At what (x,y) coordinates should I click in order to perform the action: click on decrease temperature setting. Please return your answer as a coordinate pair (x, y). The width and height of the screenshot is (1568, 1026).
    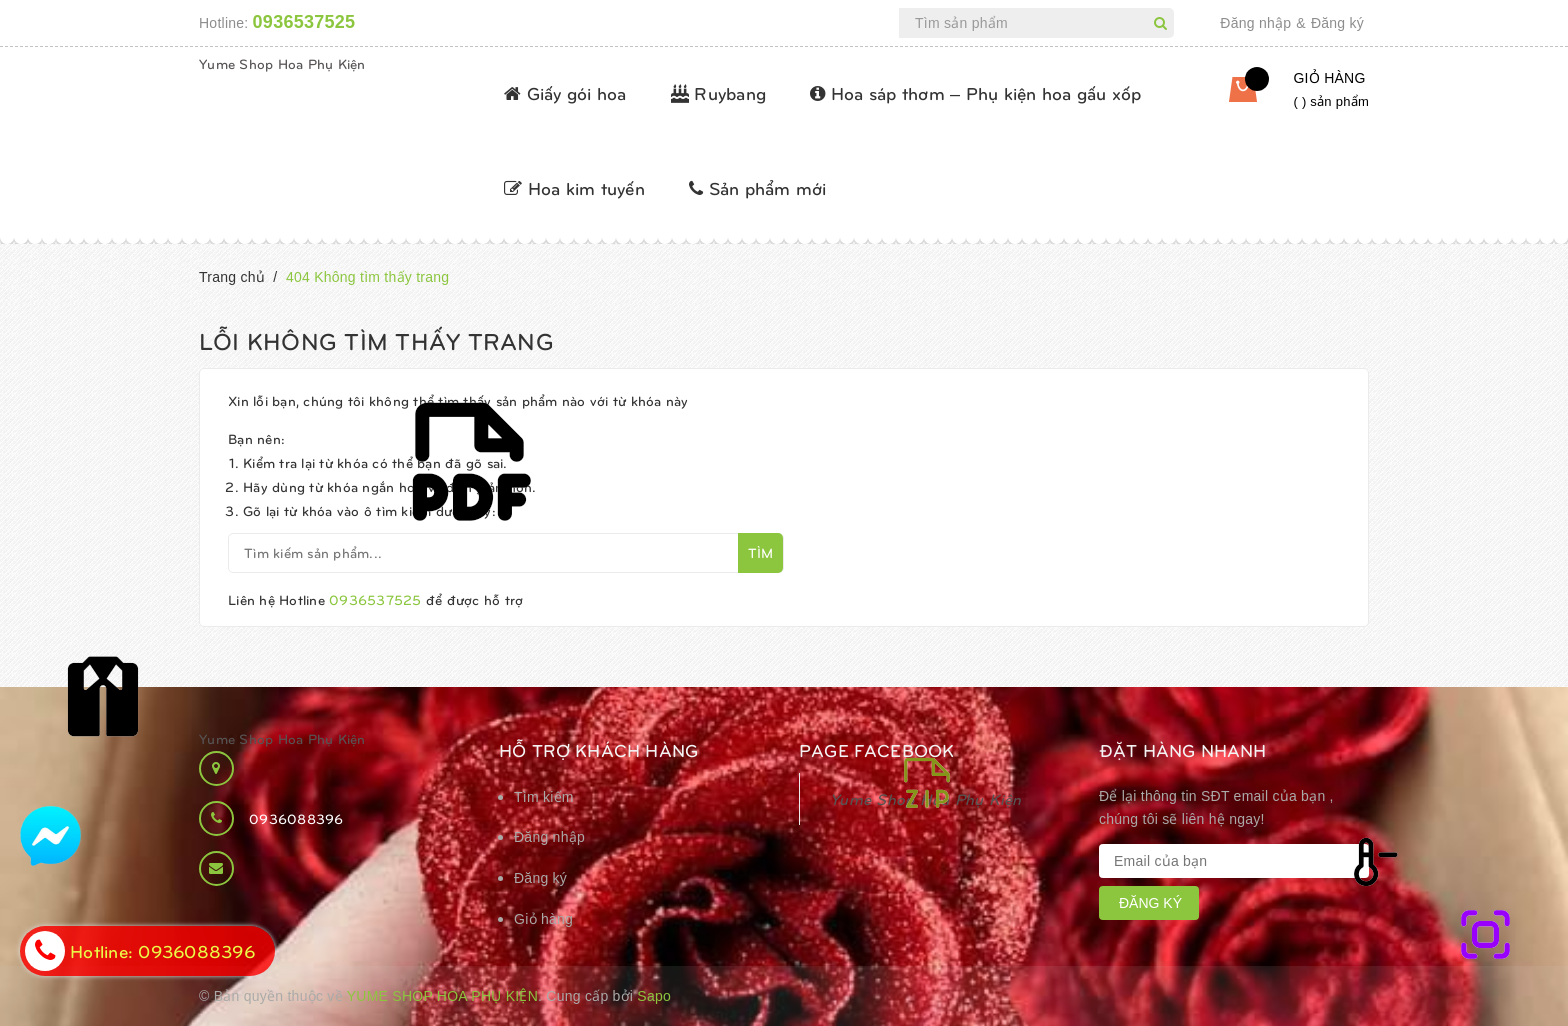
    Looking at the image, I should click on (1371, 862).